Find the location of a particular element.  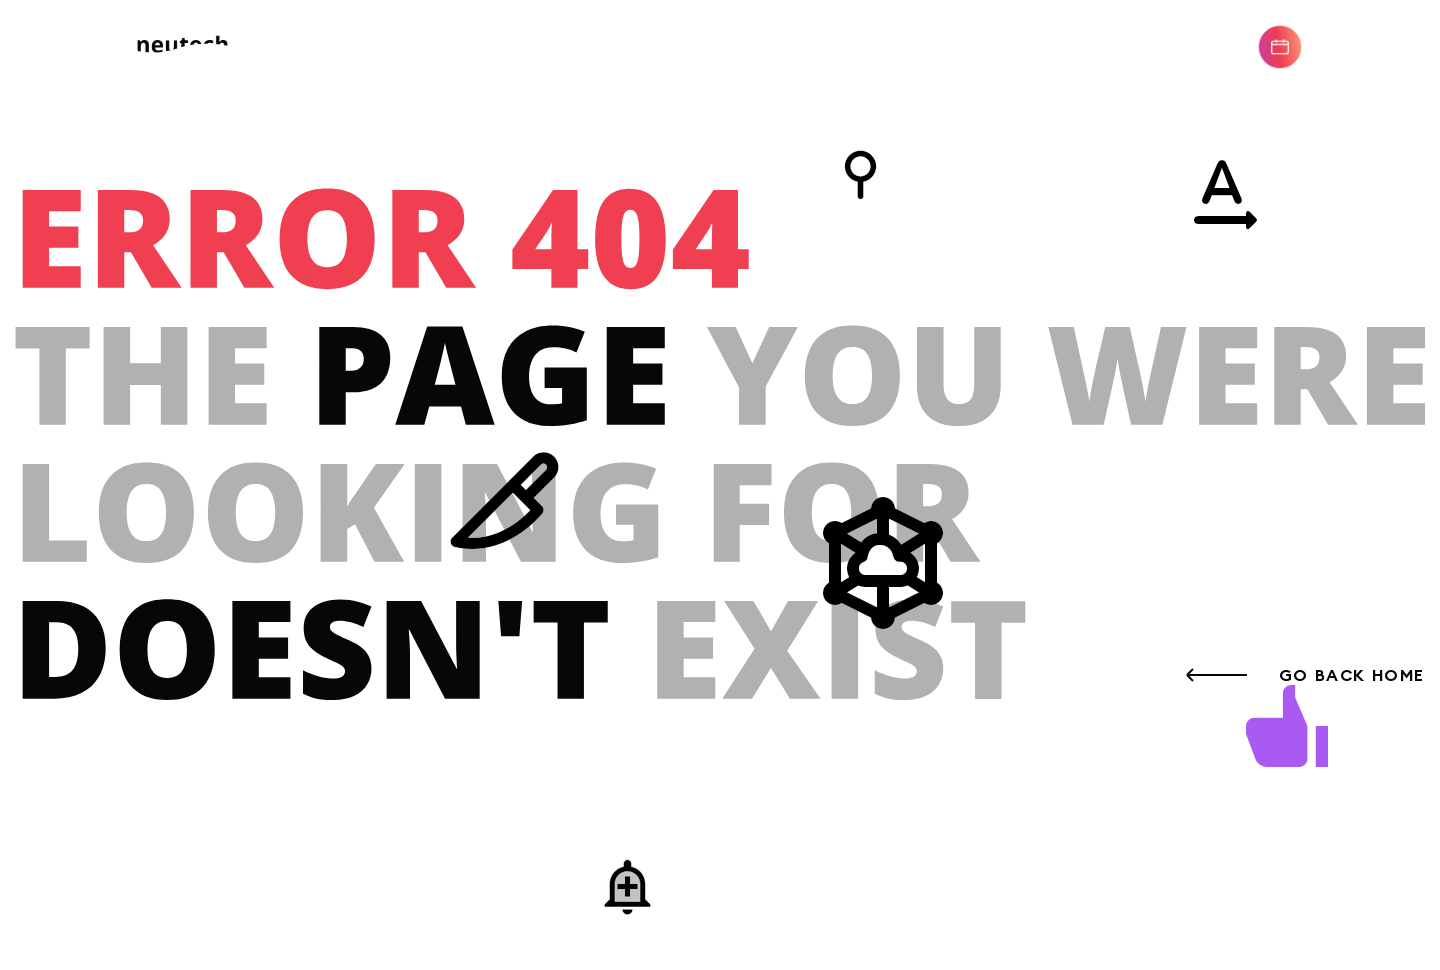

add a new alert or notification is located at coordinates (627, 886).